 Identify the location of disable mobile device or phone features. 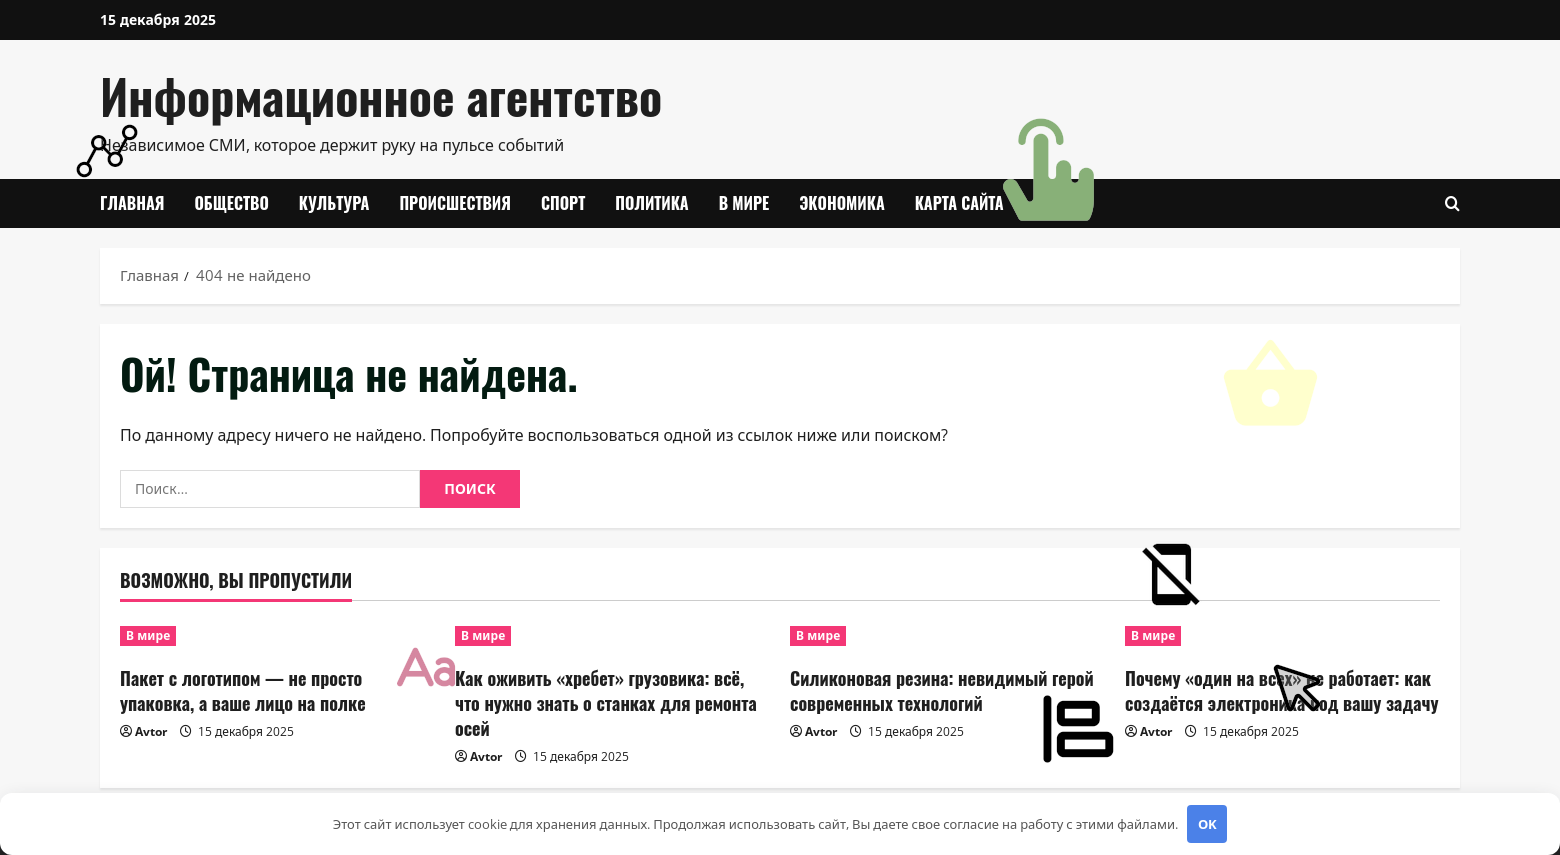
(1171, 574).